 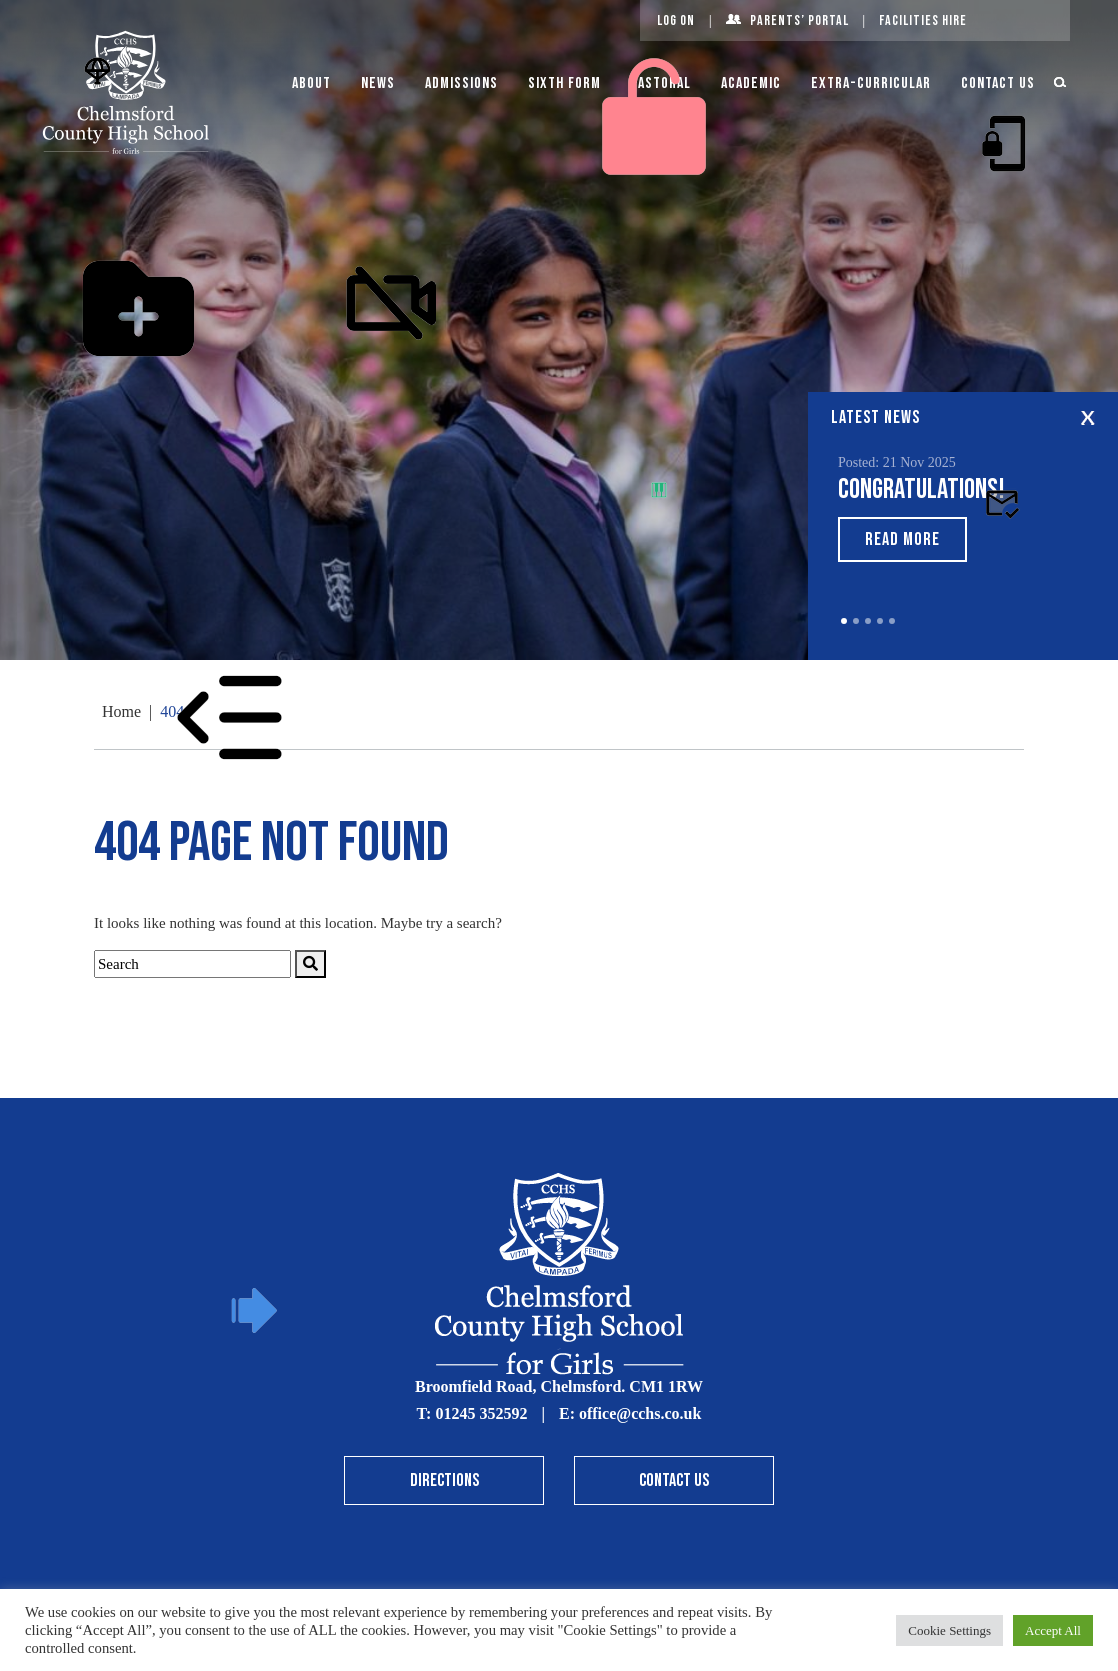 What do you see at coordinates (654, 123) in the screenshot?
I see `unlocked or unsecured state` at bounding box center [654, 123].